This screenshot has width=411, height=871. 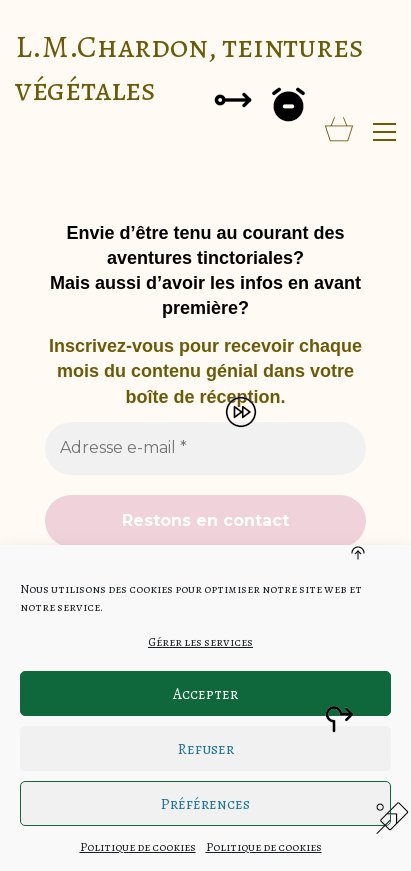 What do you see at coordinates (339, 718) in the screenshot?
I see `take the roundabout exit to the right` at bounding box center [339, 718].